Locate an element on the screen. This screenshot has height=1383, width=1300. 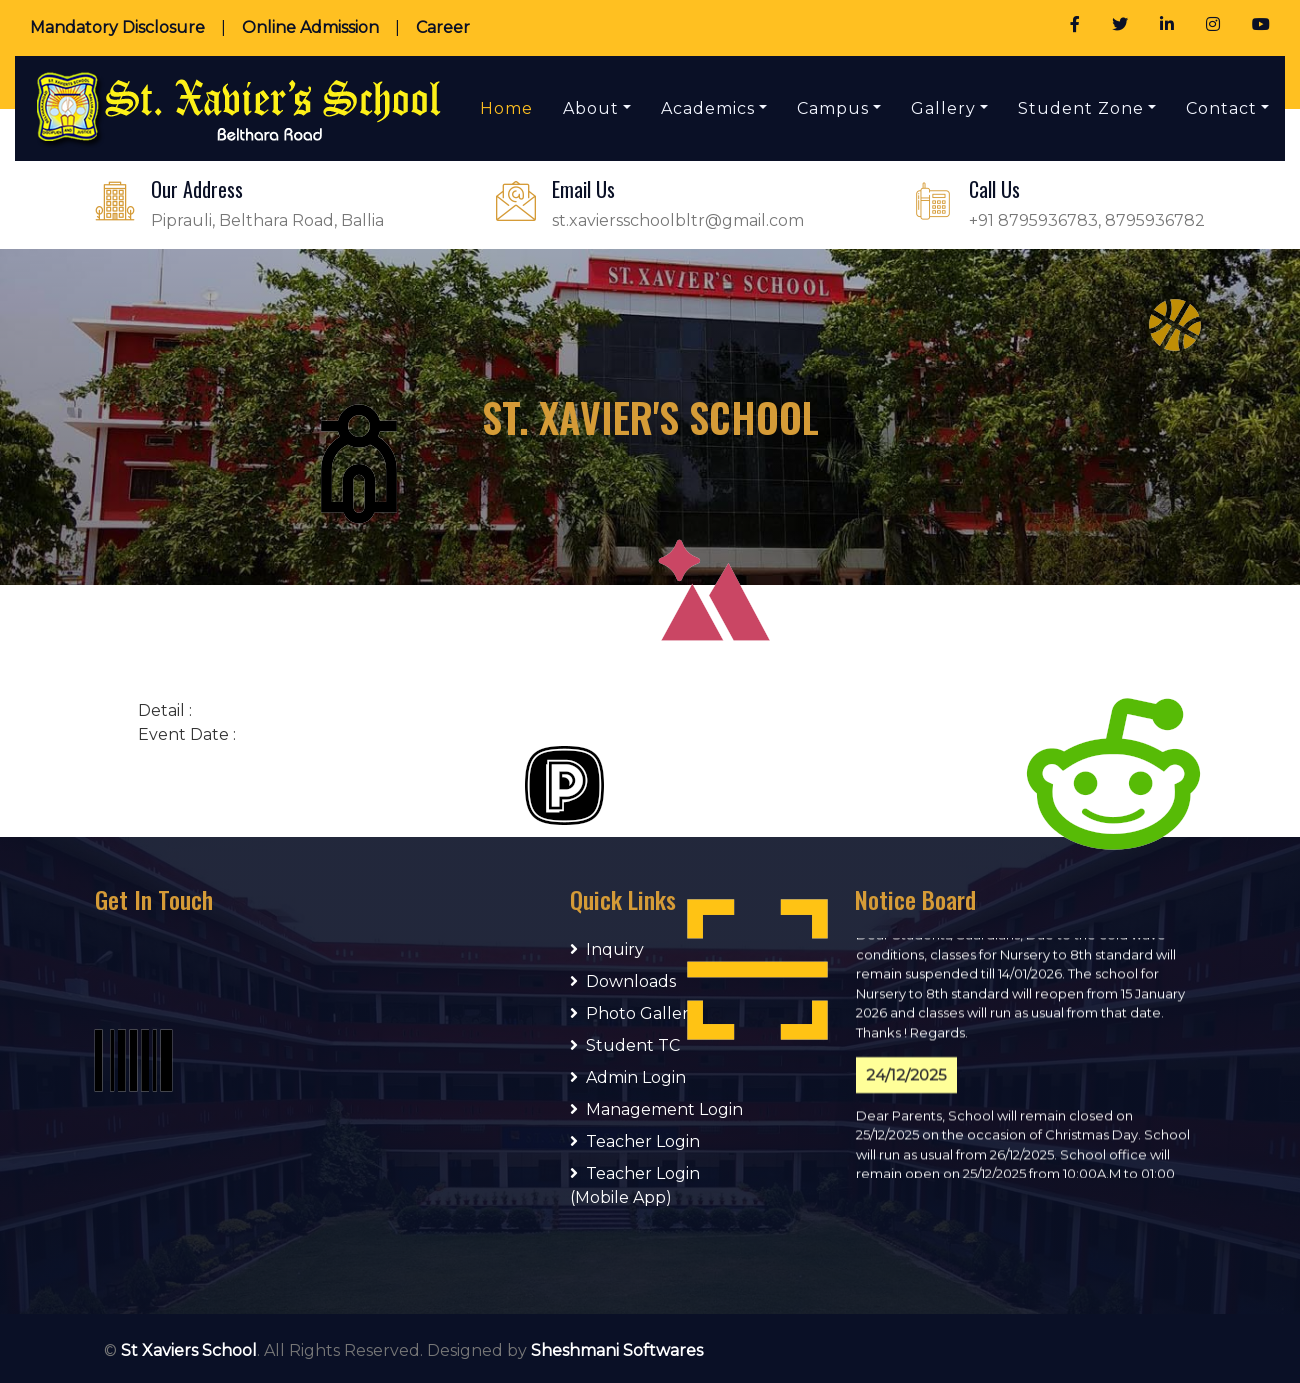
open peerlist profile or app is located at coordinates (564, 785).